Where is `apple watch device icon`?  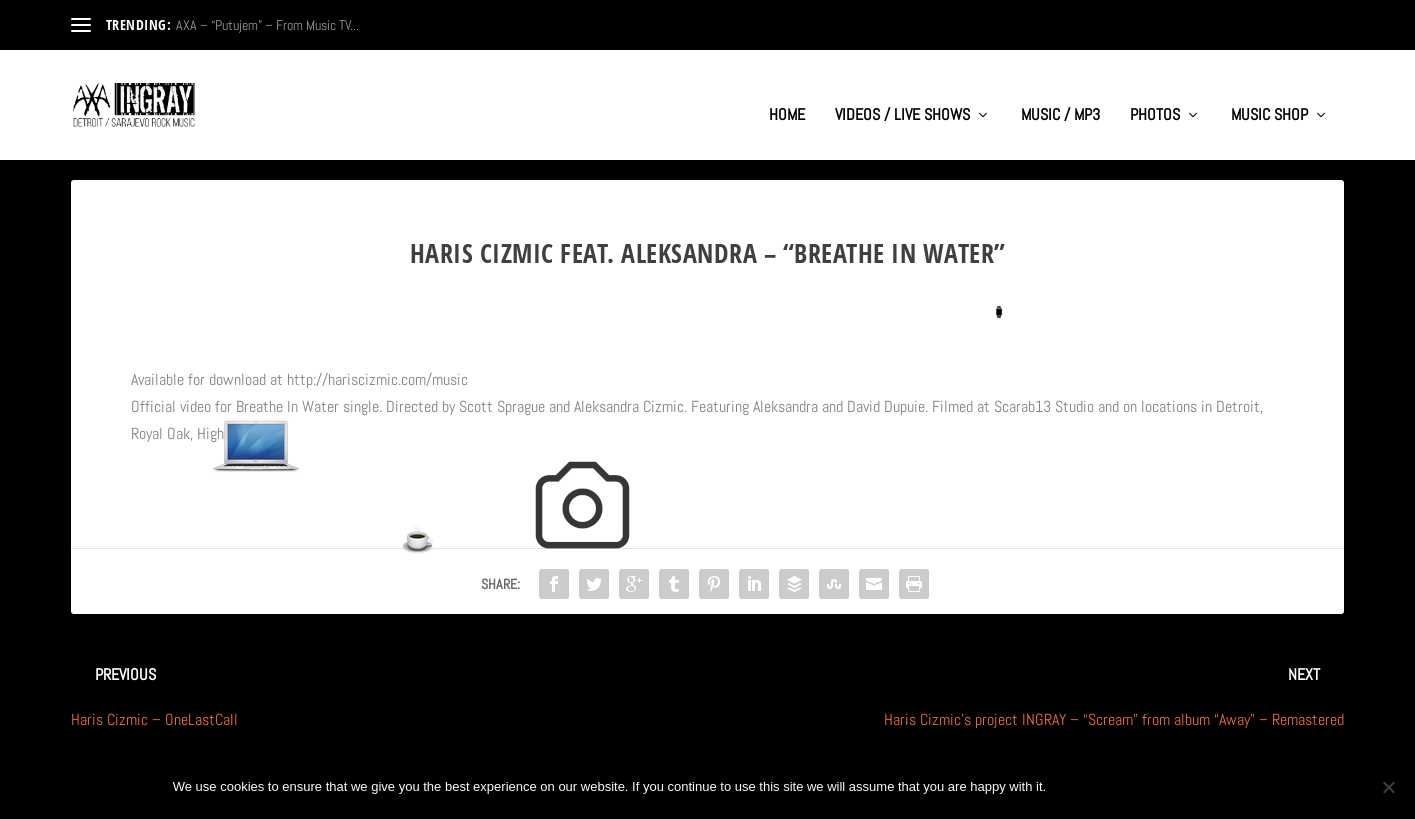 apple watch device icon is located at coordinates (999, 312).